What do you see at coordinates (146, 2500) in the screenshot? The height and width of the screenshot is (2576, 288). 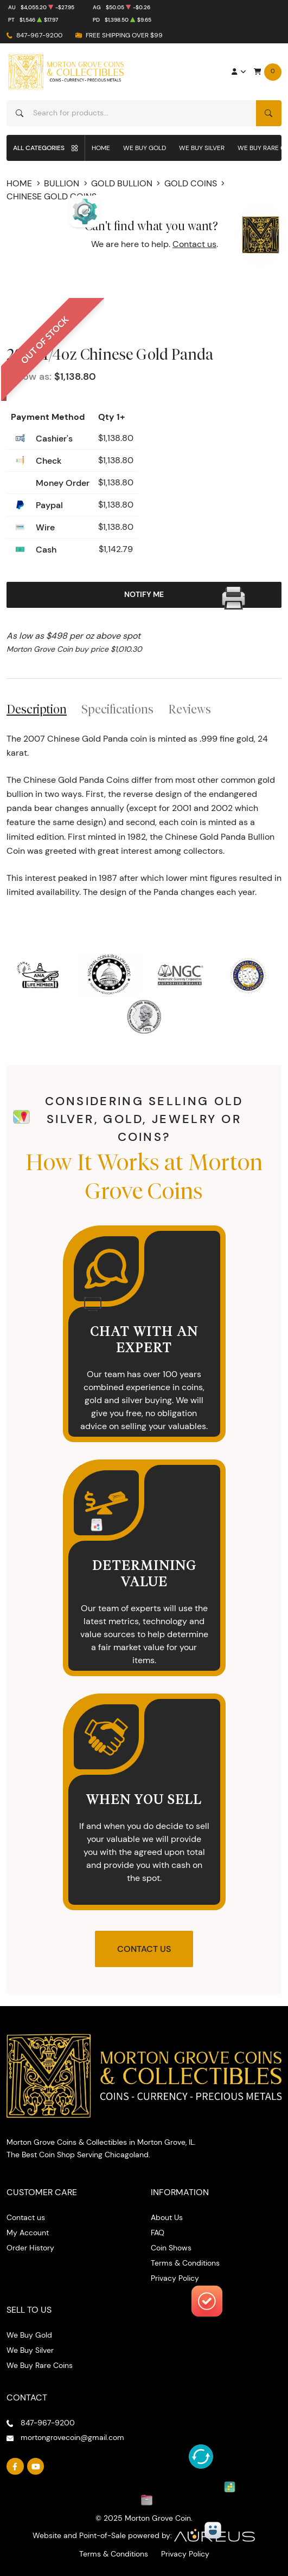 I see `open the file manager application` at bounding box center [146, 2500].